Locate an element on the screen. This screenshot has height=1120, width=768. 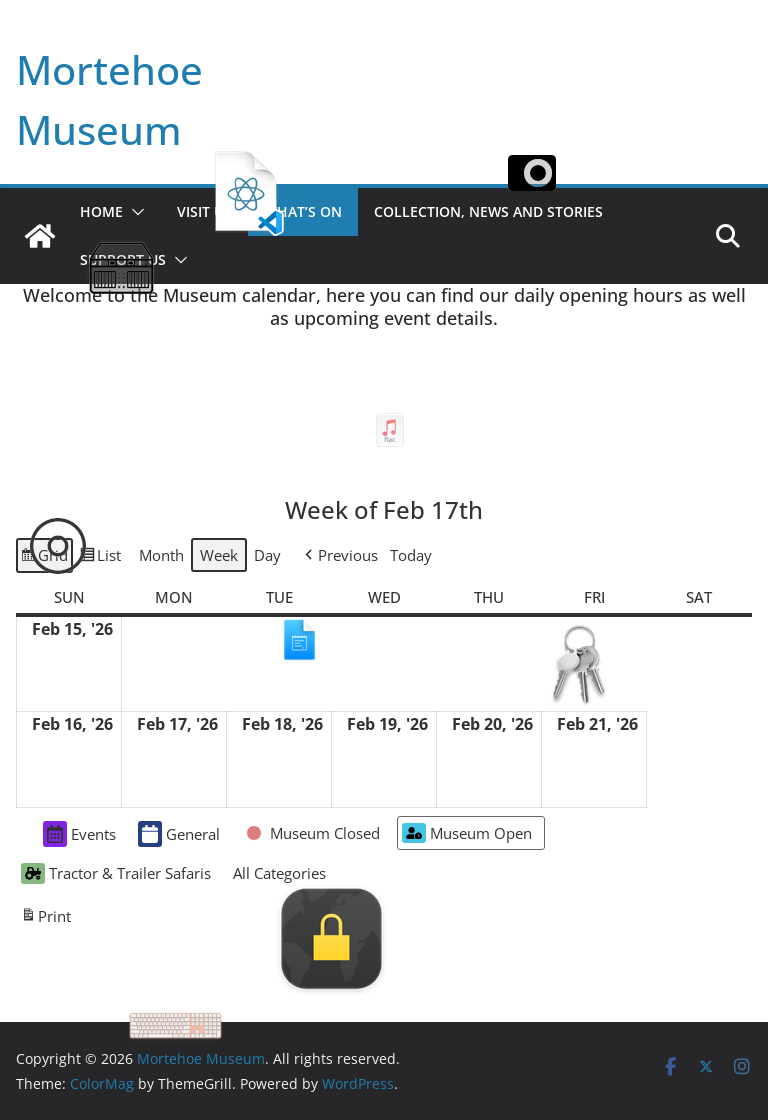
access account and login settings is located at coordinates (579, 666).